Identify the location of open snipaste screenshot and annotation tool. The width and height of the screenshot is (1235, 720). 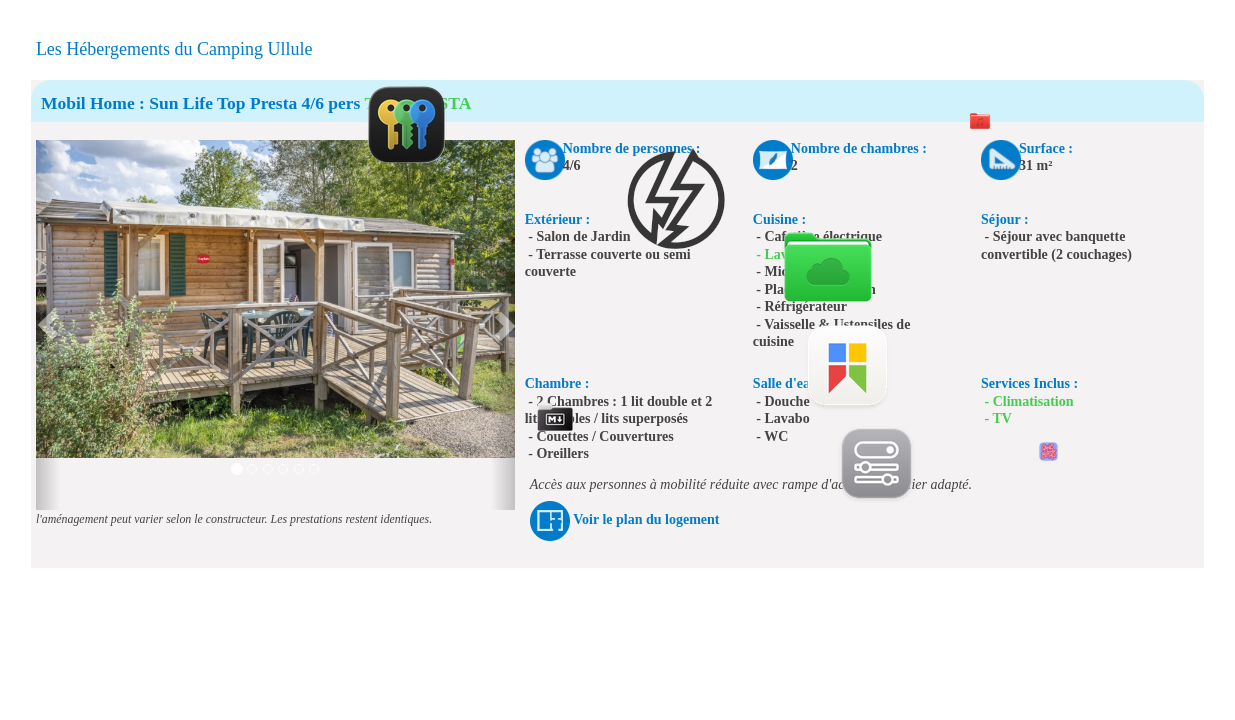
(847, 365).